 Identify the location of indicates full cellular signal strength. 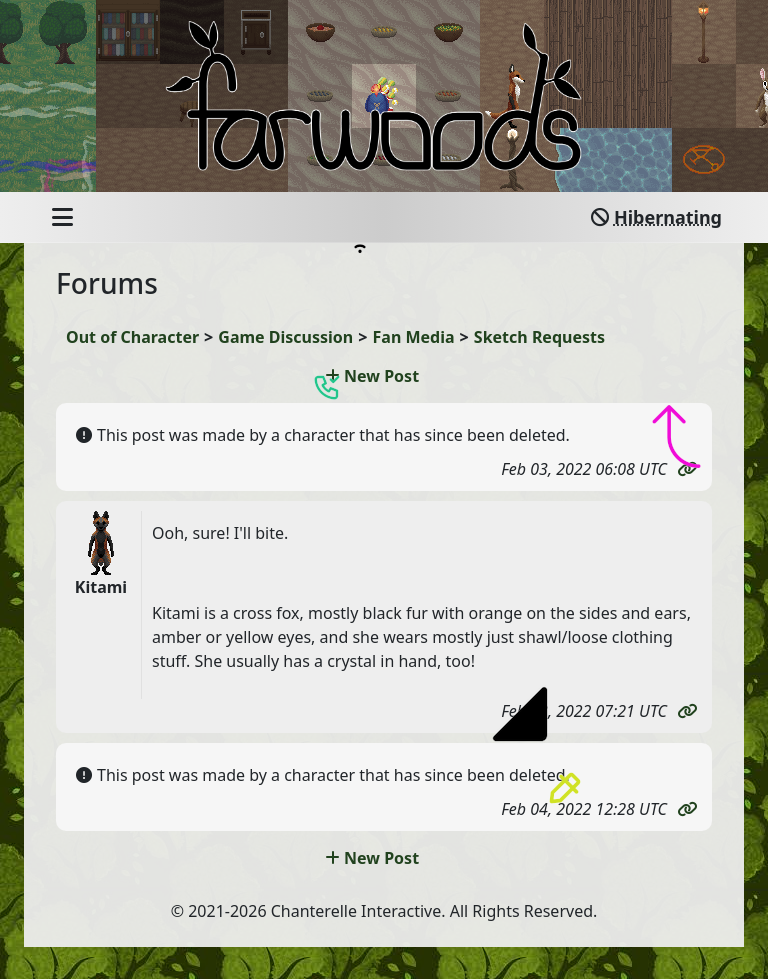
(518, 712).